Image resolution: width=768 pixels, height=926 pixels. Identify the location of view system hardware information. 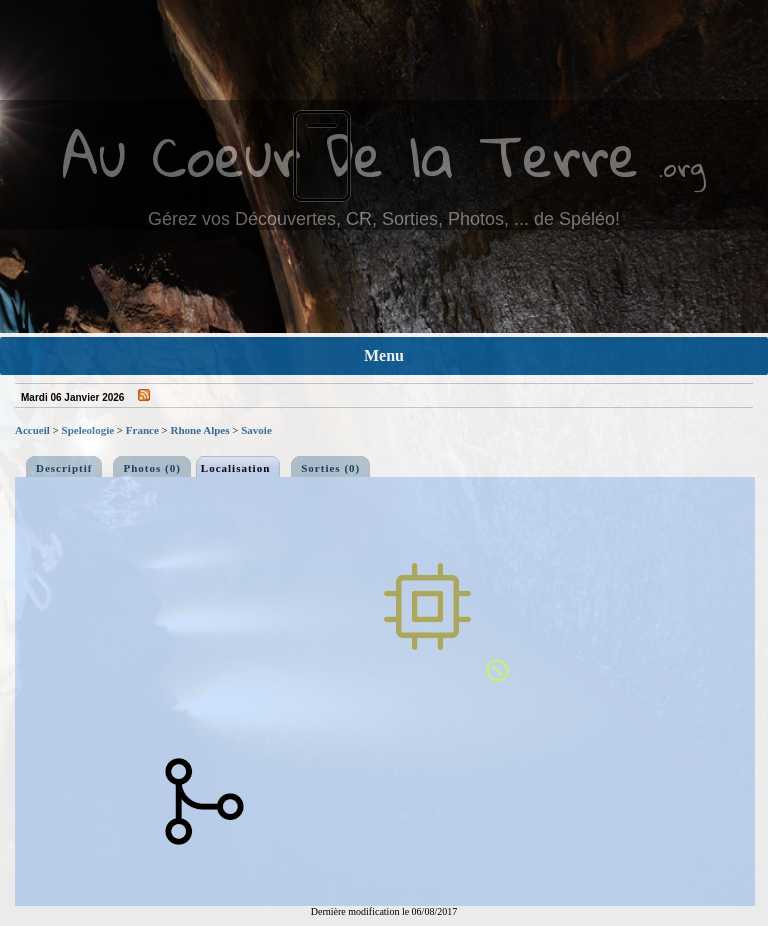
(427, 606).